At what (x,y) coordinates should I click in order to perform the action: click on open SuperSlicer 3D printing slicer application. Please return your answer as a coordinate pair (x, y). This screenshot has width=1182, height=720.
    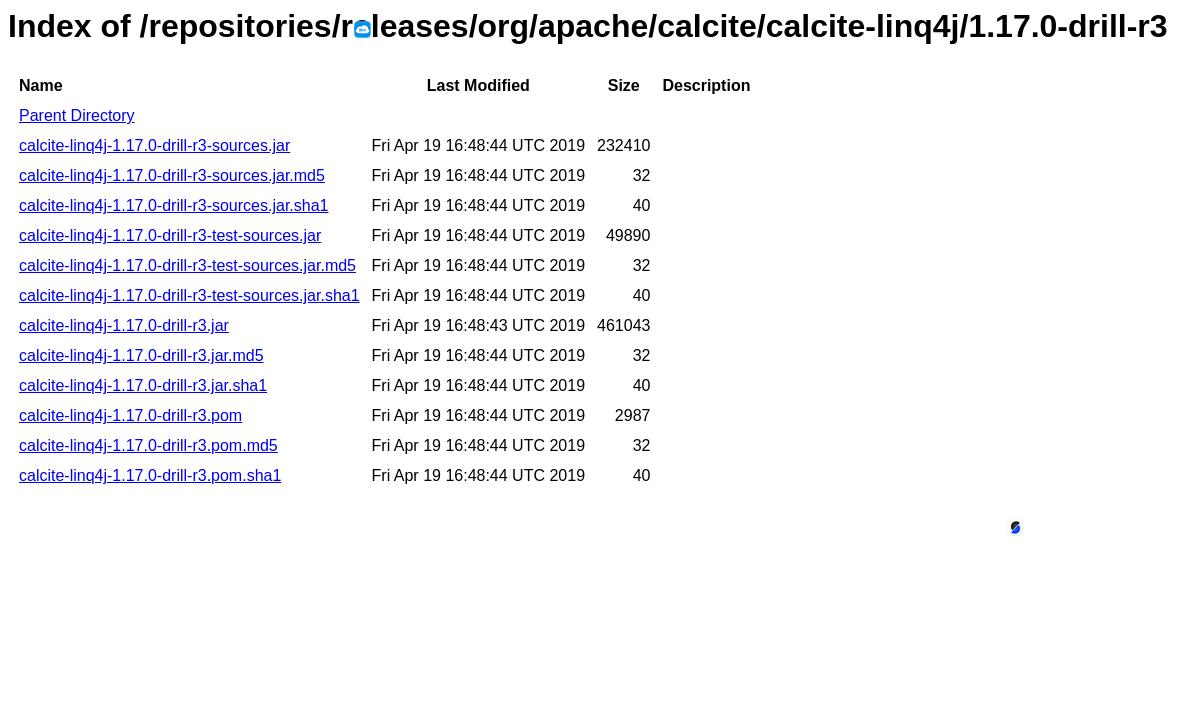
    Looking at the image, I should click on (1015, 527).